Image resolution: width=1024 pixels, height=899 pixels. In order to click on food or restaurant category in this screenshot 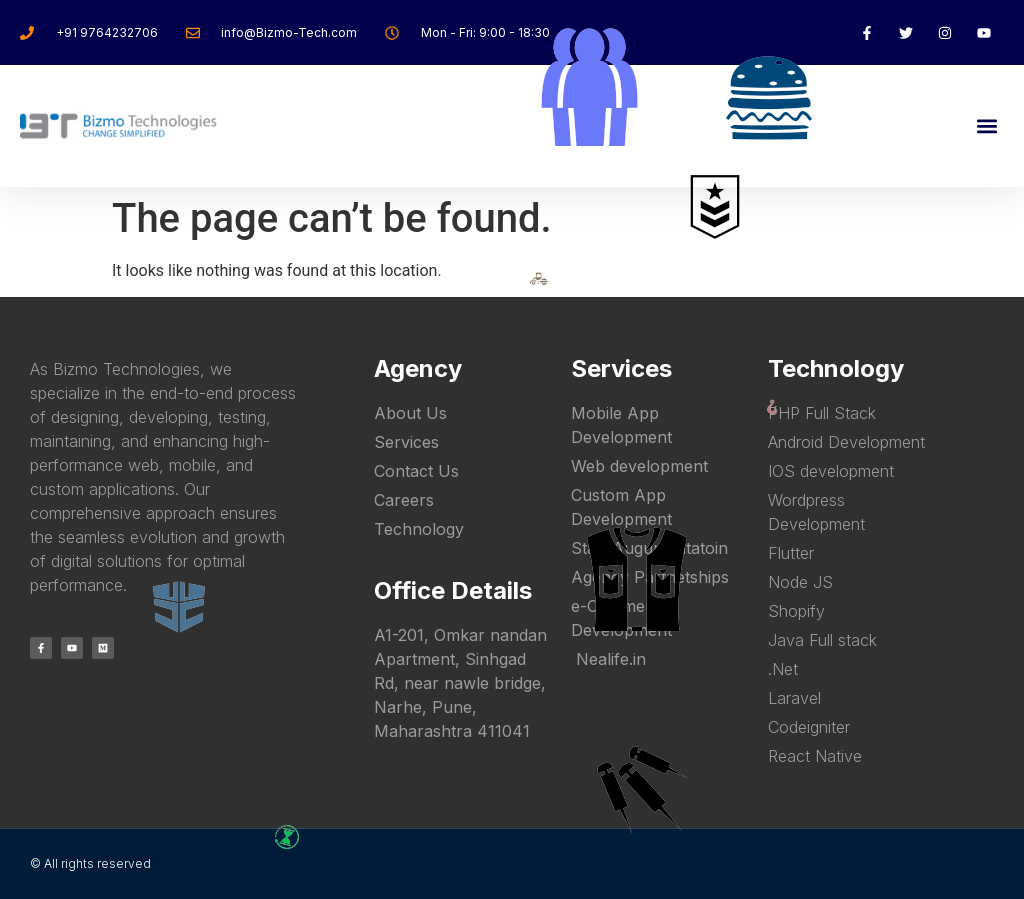, I will do `click(769, 98)`.